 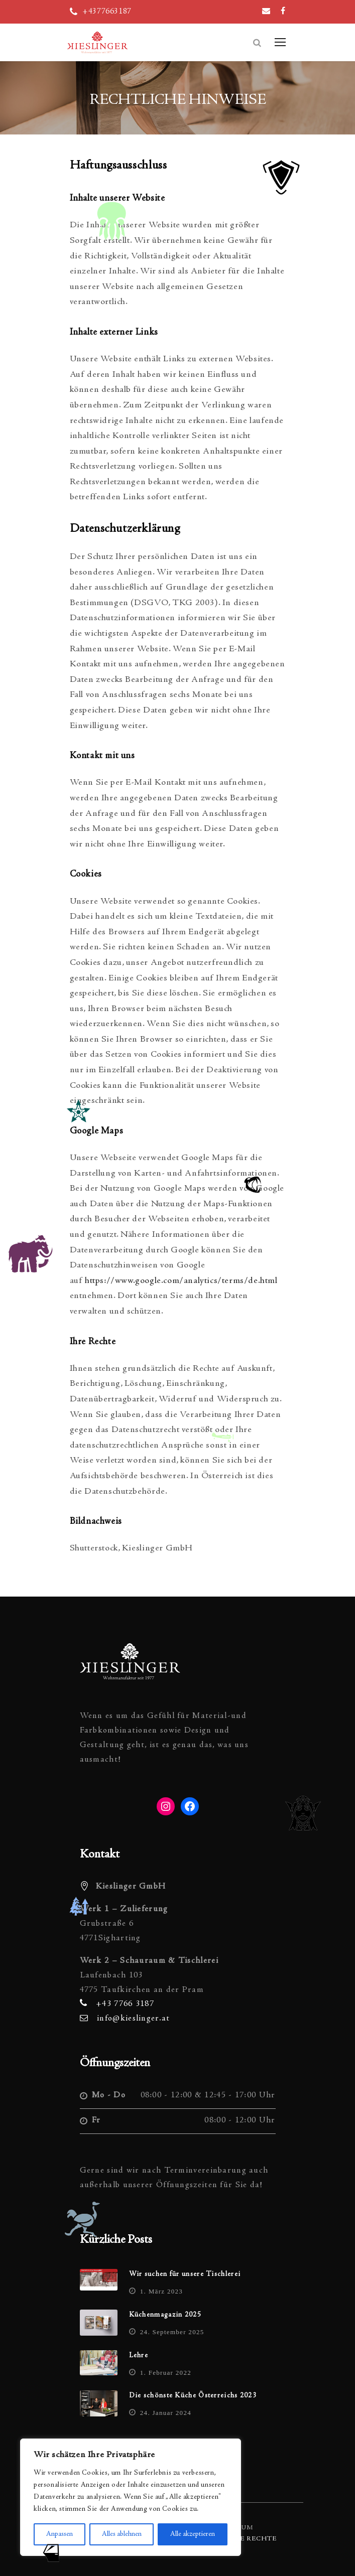 I want to click on indicates active shield or defense power-up, so click(x=281, y=176).